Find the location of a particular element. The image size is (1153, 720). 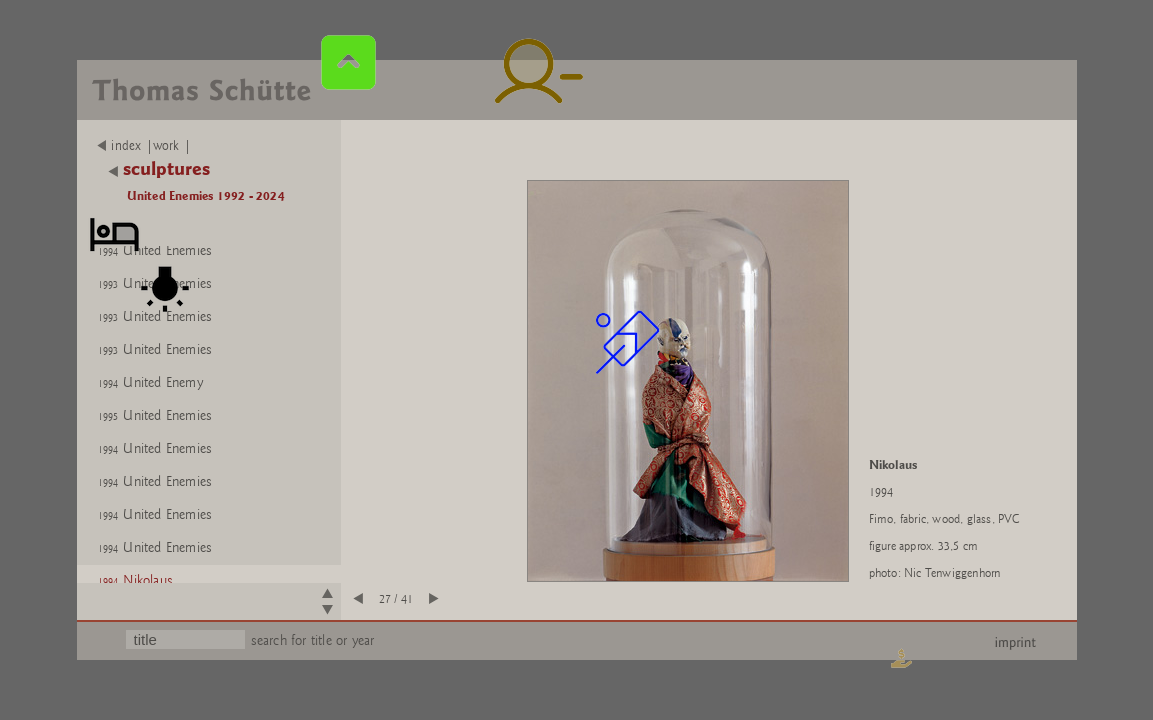

remove a user or contact is located at coordinates (536, 74).